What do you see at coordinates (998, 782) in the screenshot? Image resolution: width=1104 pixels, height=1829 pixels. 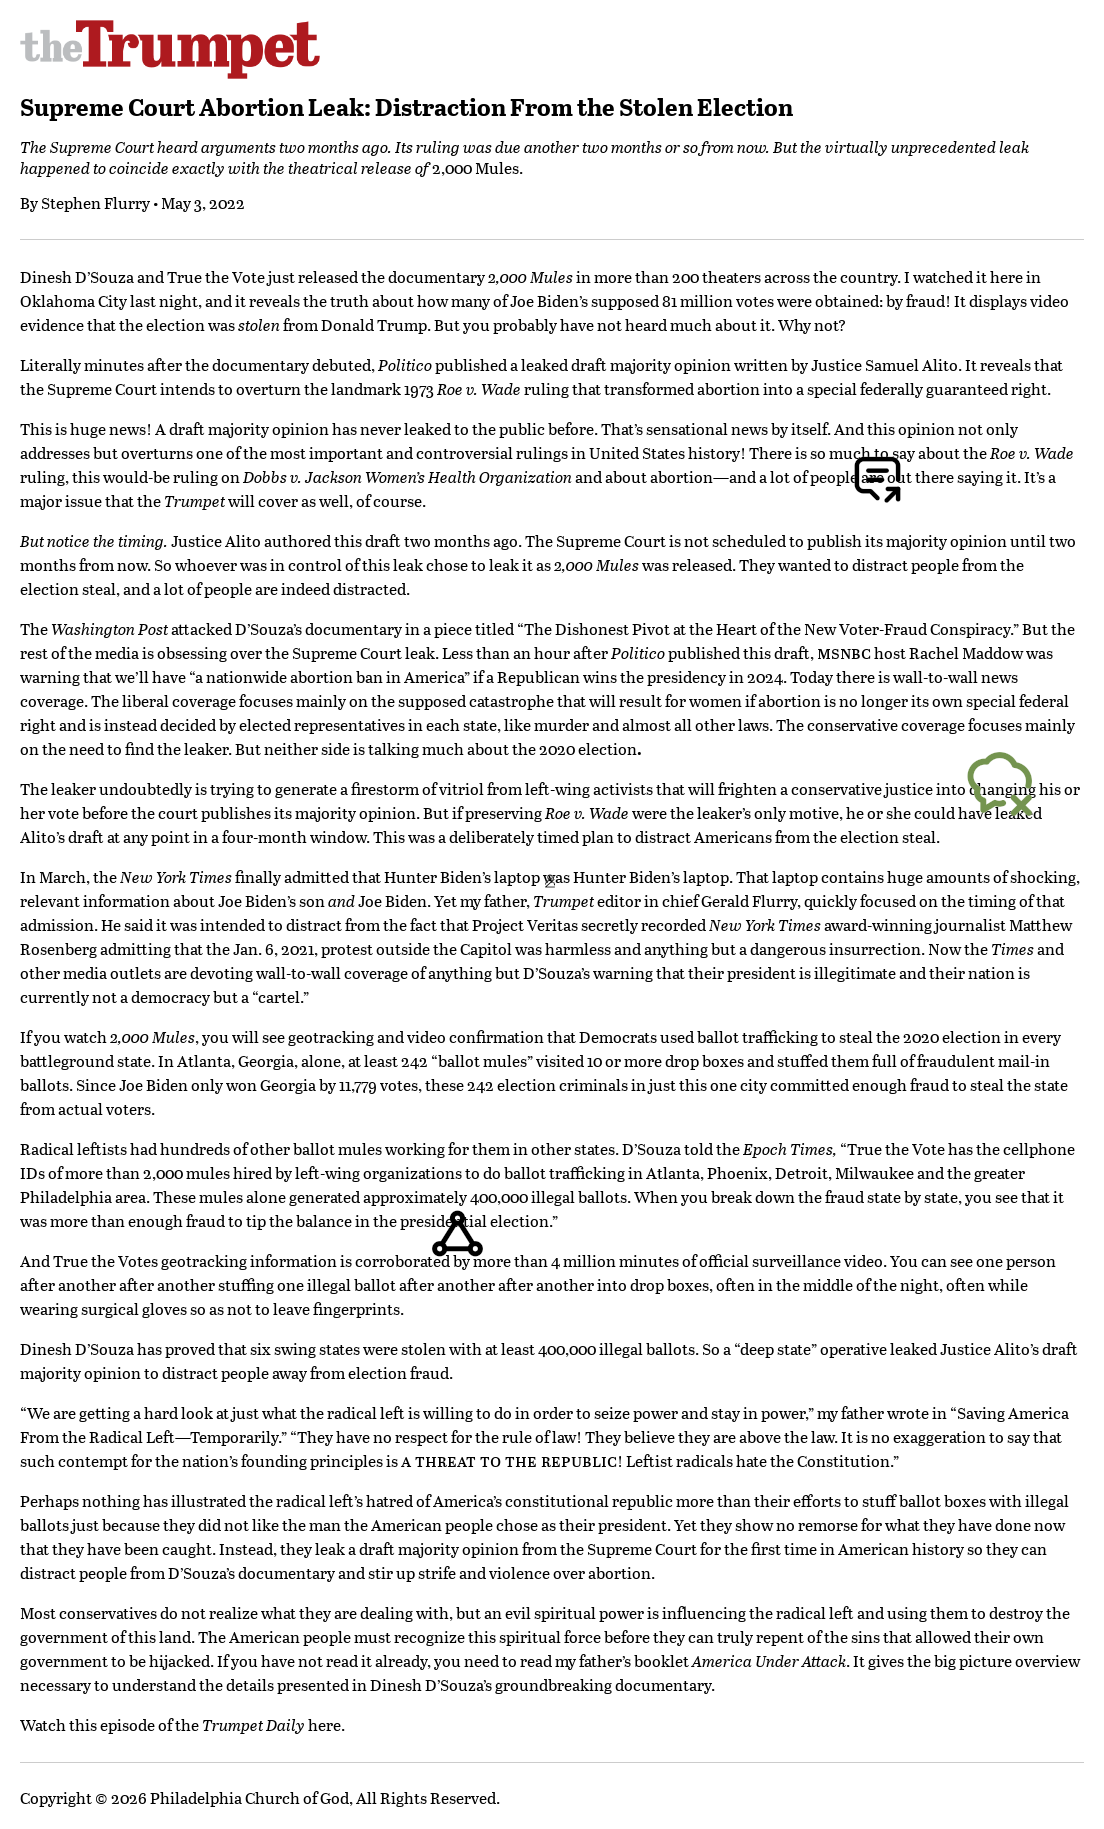 I see `delete a message or conversation` at bounding box center [998, 782].